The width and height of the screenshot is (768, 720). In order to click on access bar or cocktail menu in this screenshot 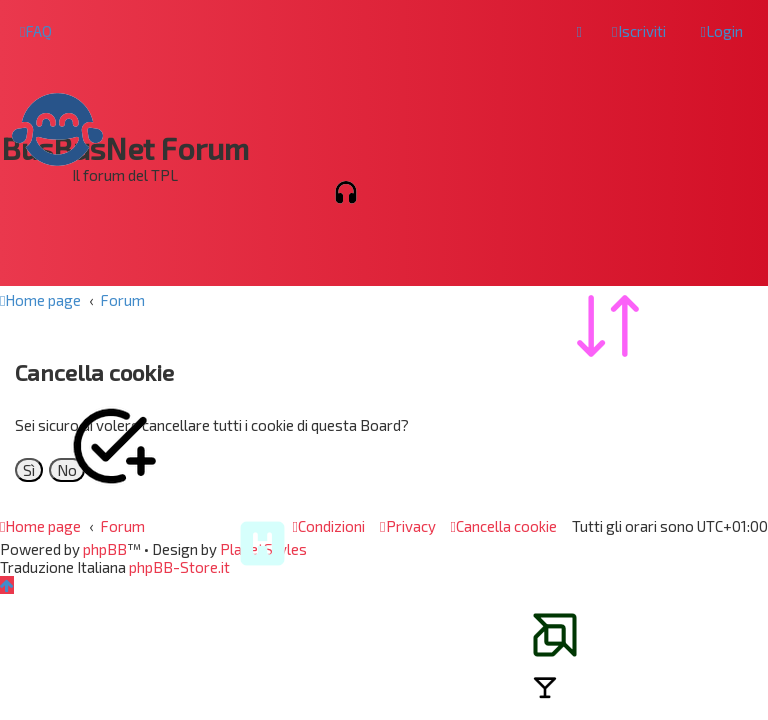, I will do `click(545, 687)`.